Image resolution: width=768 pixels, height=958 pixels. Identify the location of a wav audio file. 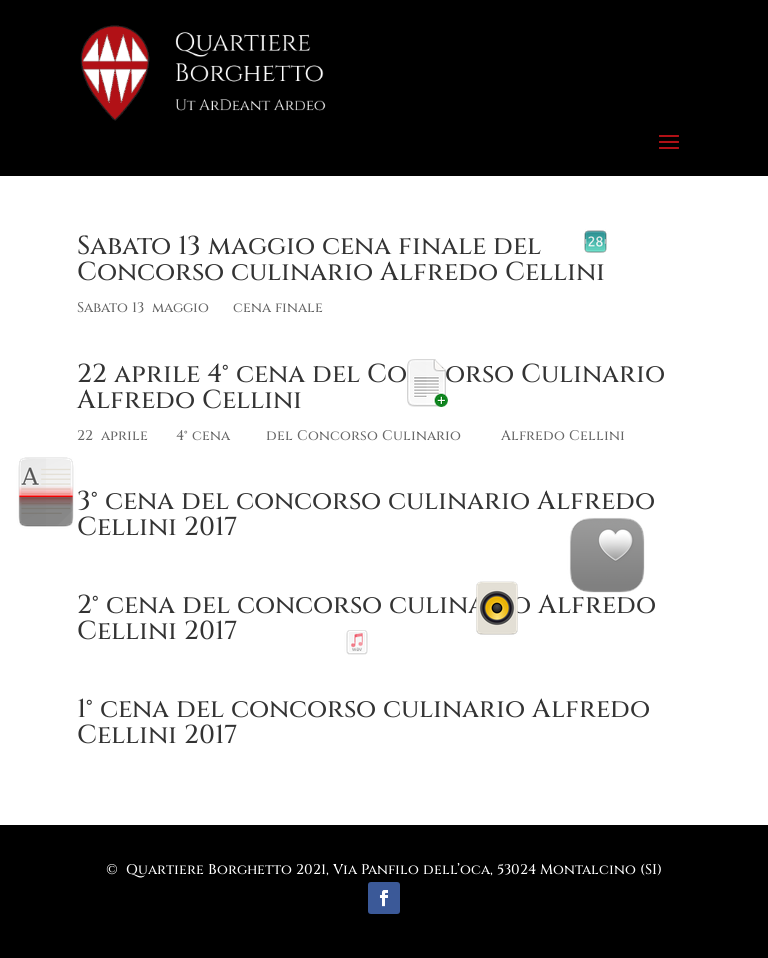
(357, 642).